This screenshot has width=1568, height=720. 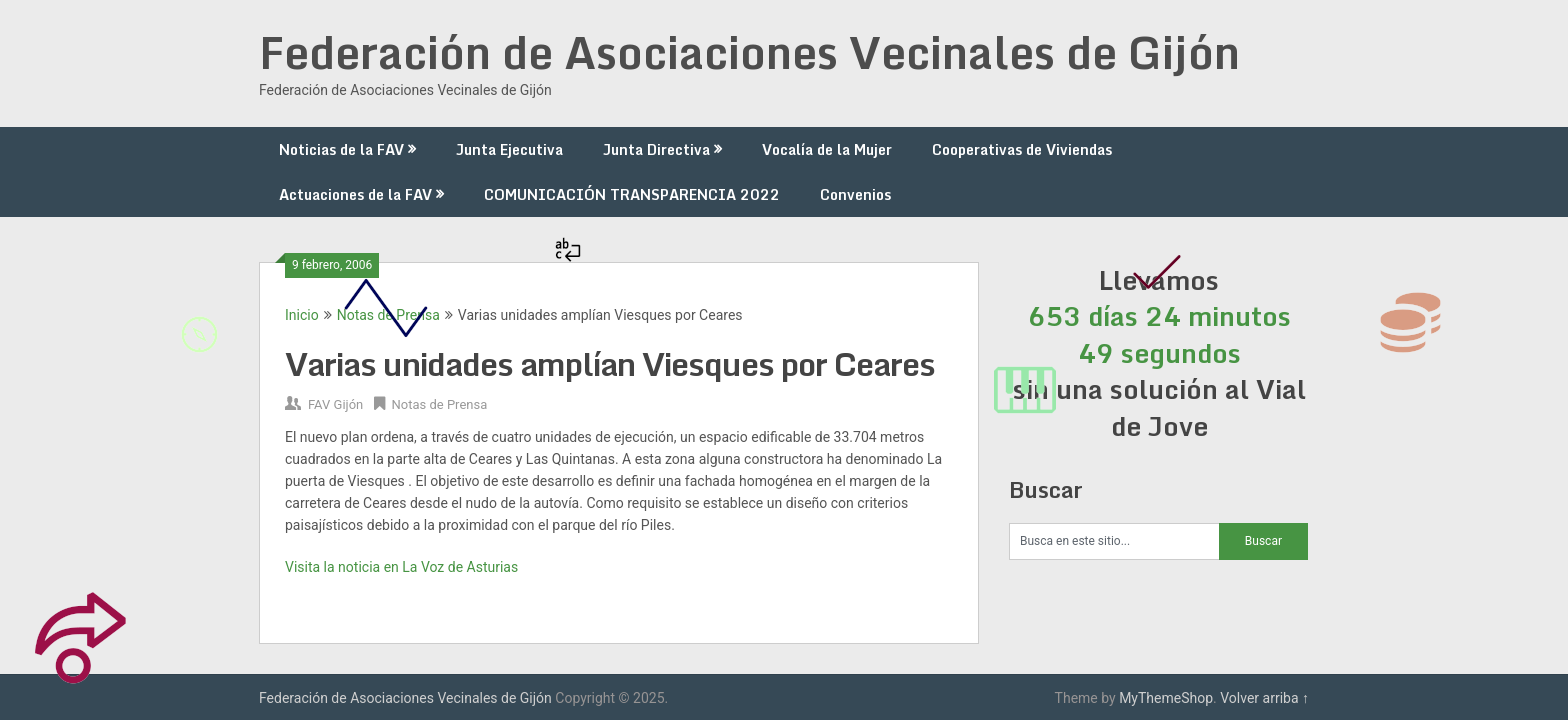 I want to click on view your coin balance or currency, so click(x=1410, y=322).